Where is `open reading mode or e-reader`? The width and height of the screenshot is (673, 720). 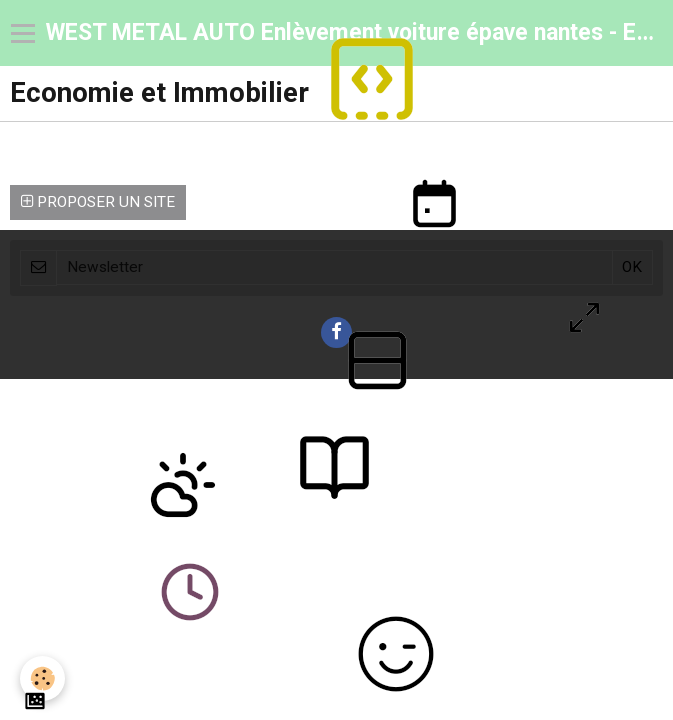 open reading mode or e-reader is located at coordinates (334, 467).